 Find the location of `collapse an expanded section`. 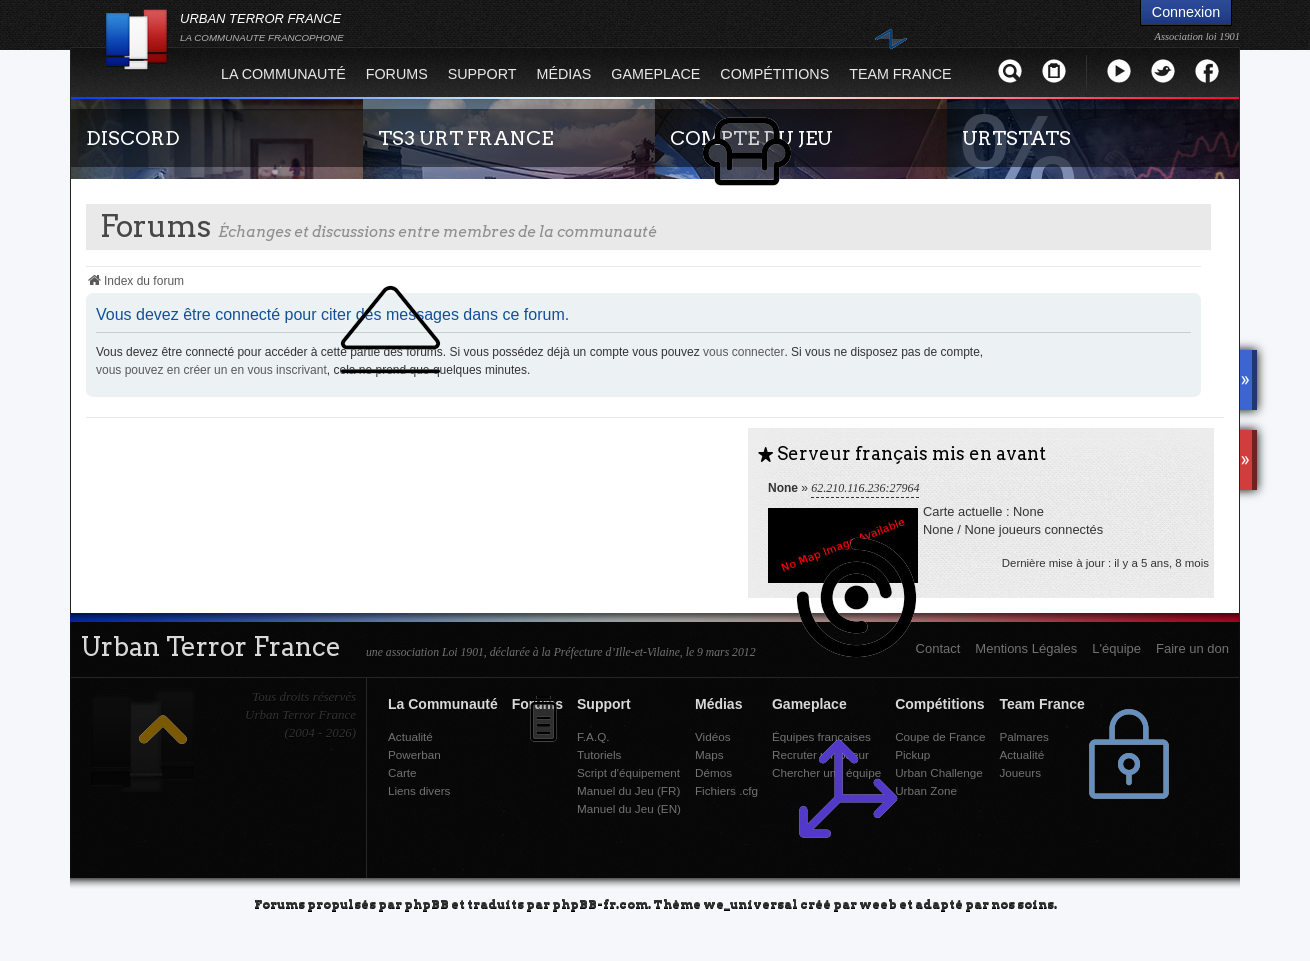

collapse an expanded section is located at coordinates (163, 732).